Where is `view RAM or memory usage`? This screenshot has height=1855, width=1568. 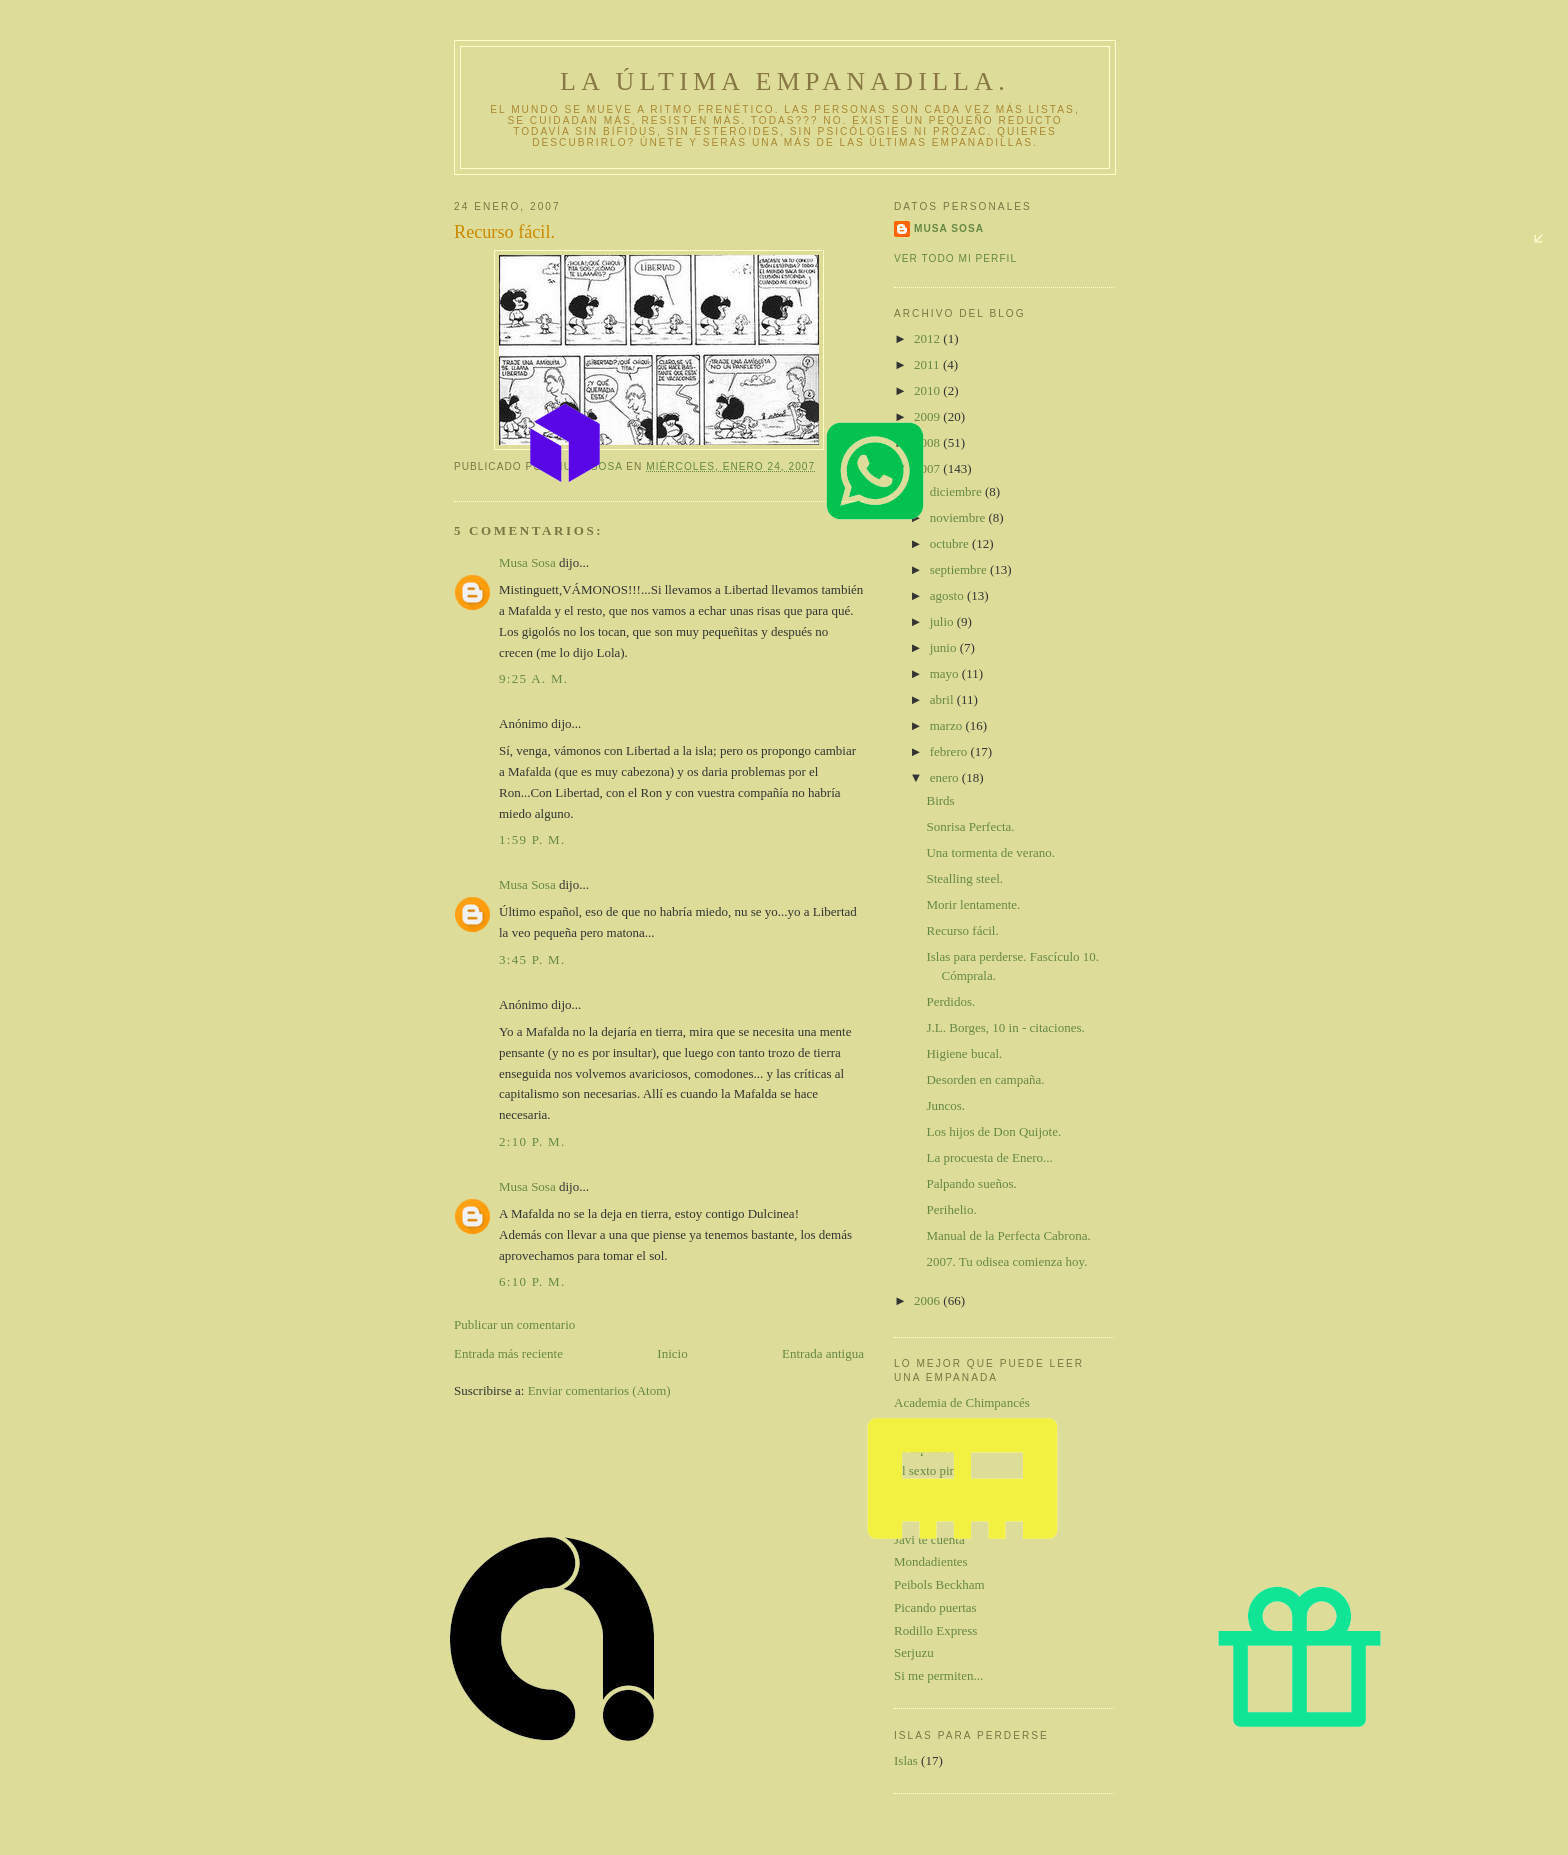
view RAM or memory usage is located at coordinates (962, 1478).